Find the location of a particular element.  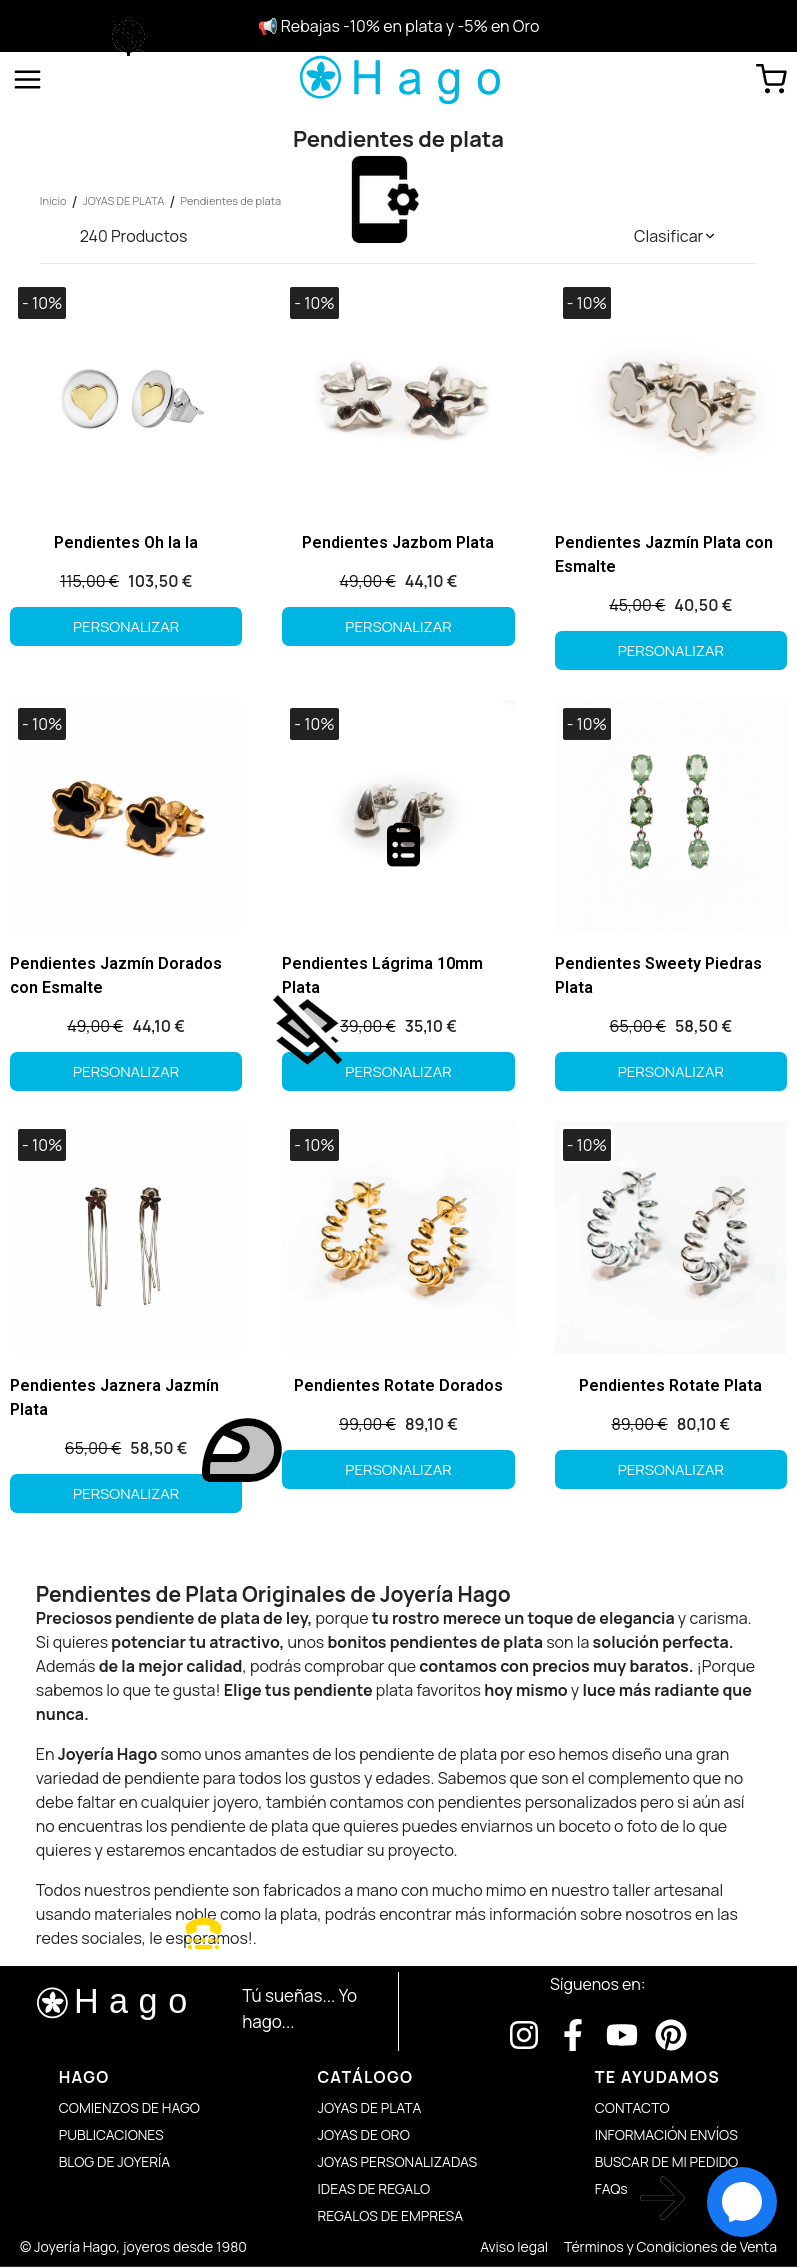

access TTY or text telephone services is located at coordinates (203, 1933).